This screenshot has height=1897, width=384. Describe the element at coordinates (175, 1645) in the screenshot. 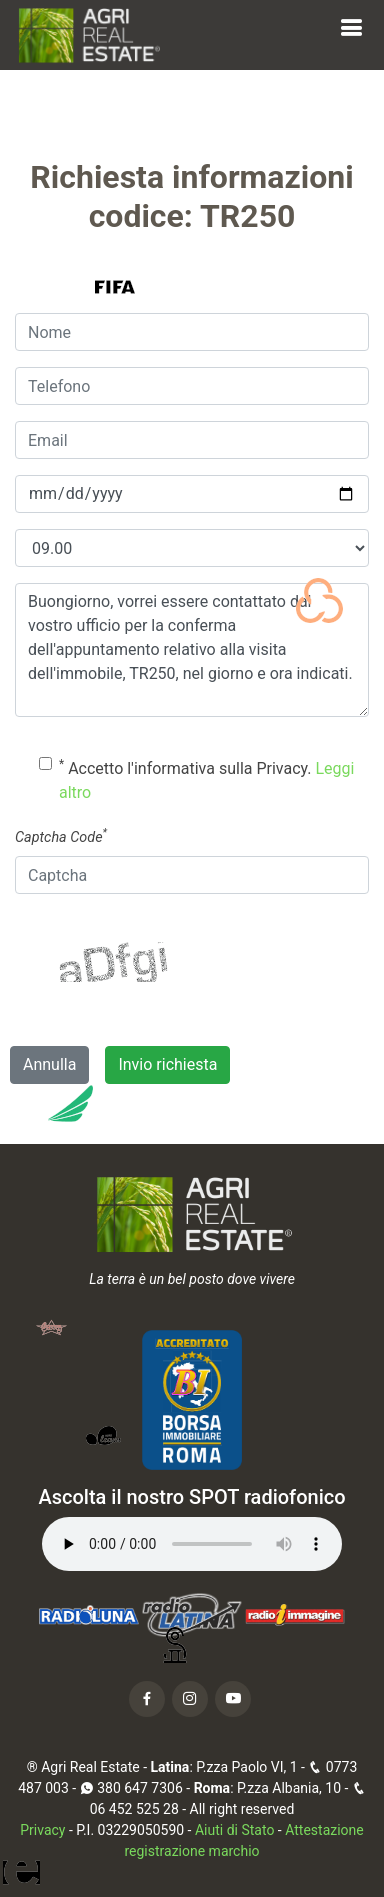

I see `simple icons brand logo` at that location.